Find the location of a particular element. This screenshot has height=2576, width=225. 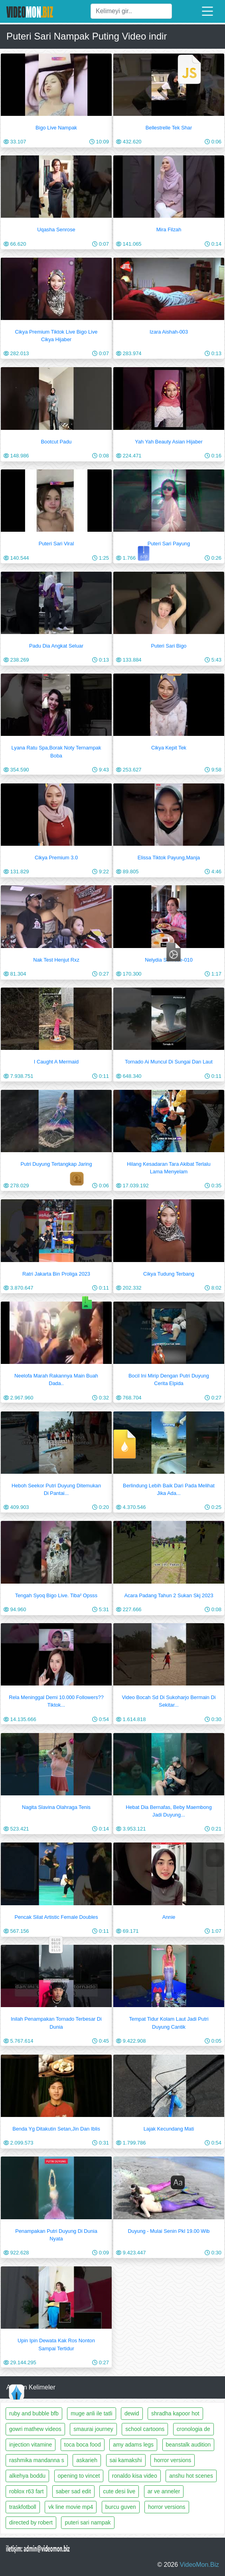

open font book application is located at coordinates (178, 2182).